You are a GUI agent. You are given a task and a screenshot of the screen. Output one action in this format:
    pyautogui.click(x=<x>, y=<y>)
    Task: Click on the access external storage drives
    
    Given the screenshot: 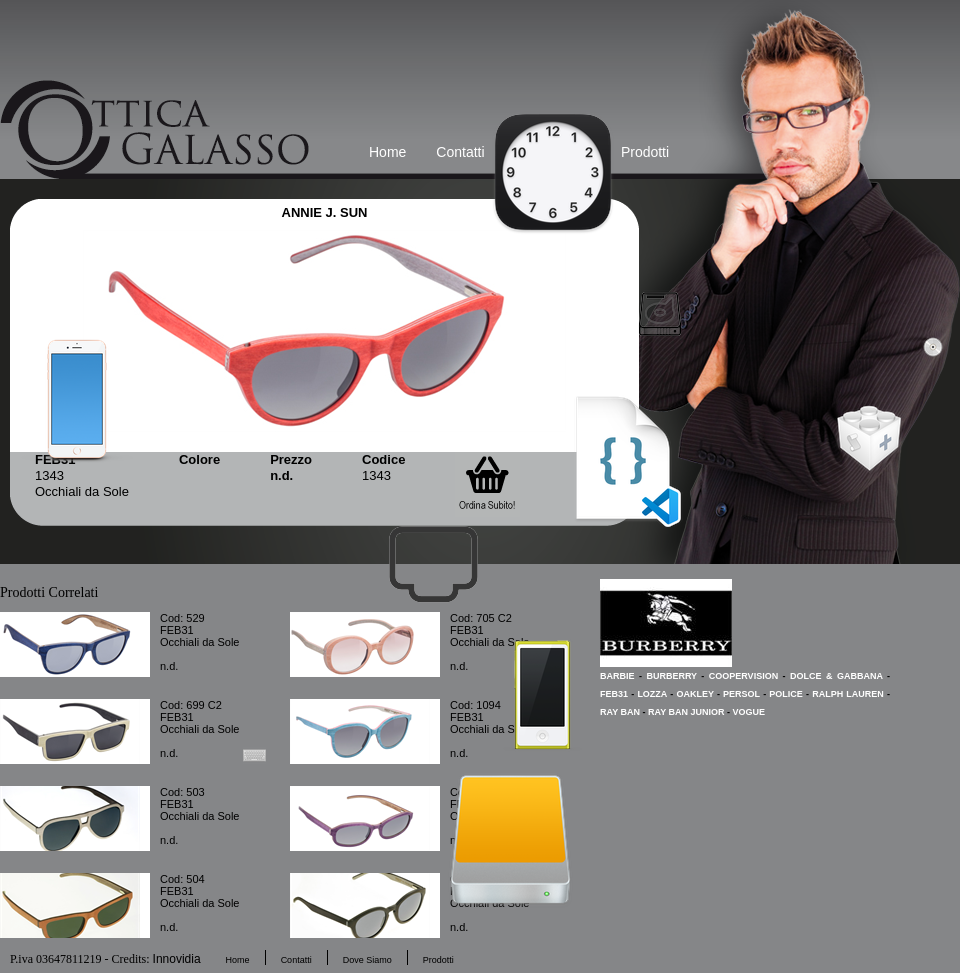 What is the action you would take?
    pyautogui.click(x=510, y=842)
    